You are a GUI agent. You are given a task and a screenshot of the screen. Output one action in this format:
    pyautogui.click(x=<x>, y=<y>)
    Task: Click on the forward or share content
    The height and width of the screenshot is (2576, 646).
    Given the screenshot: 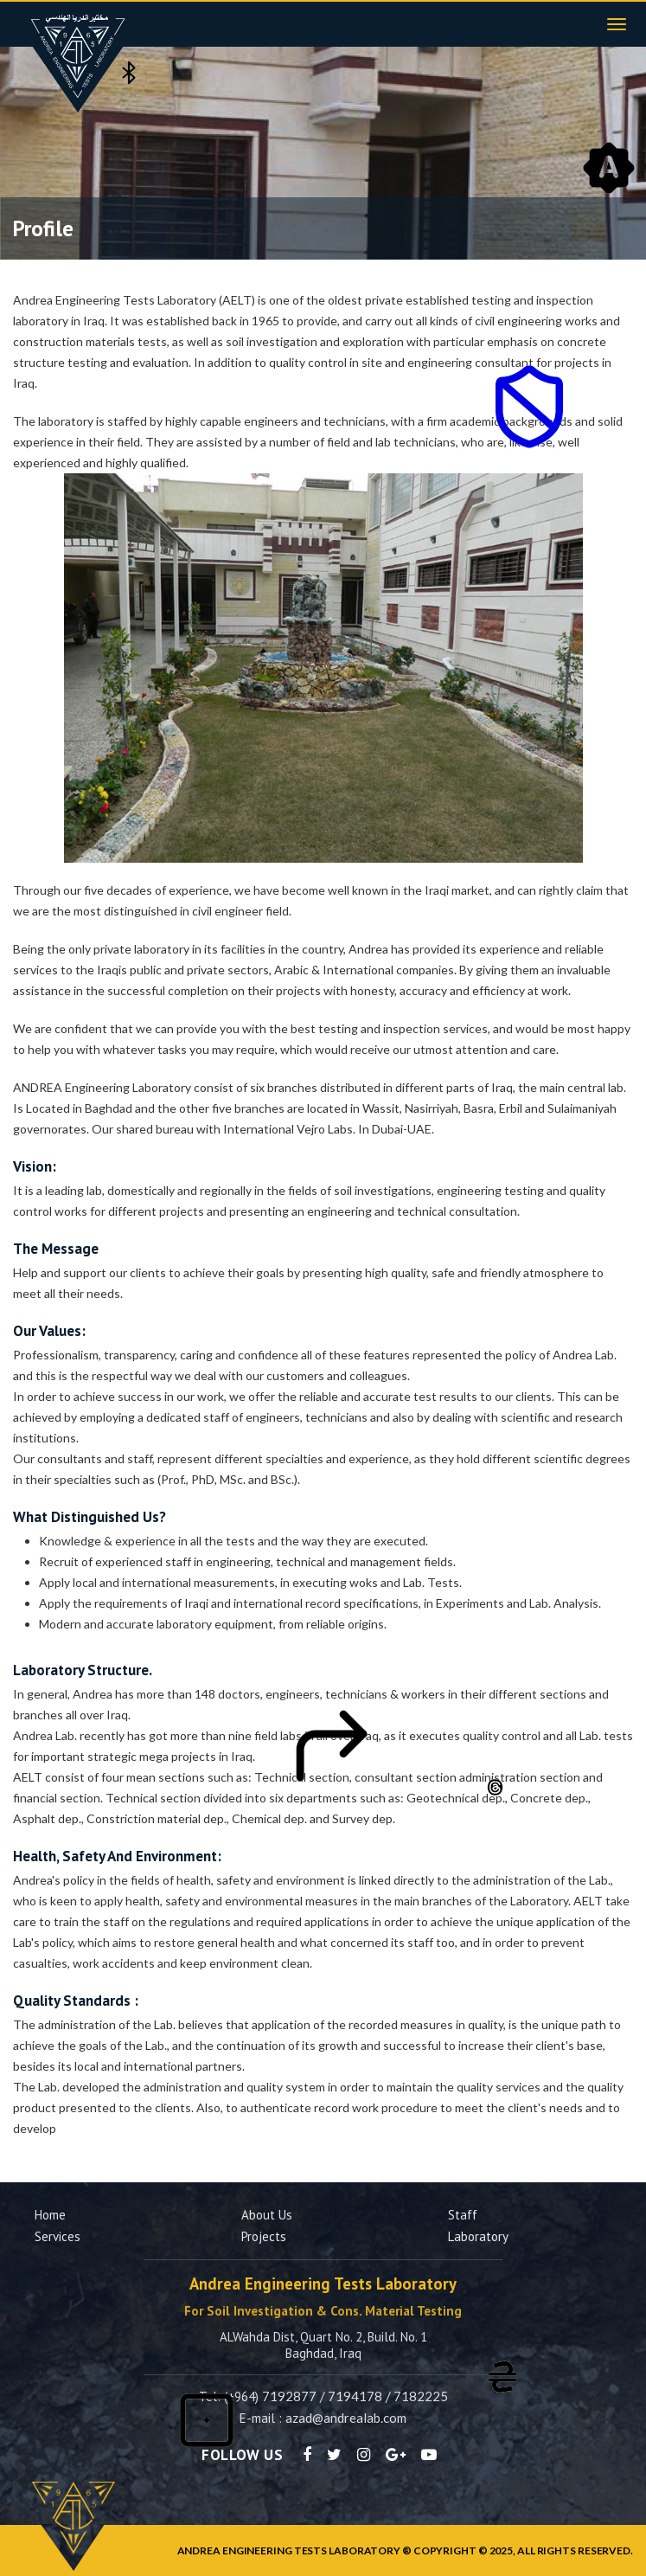 What is the action you would take?
    pyautogui.click(x=331, y=1745)
    